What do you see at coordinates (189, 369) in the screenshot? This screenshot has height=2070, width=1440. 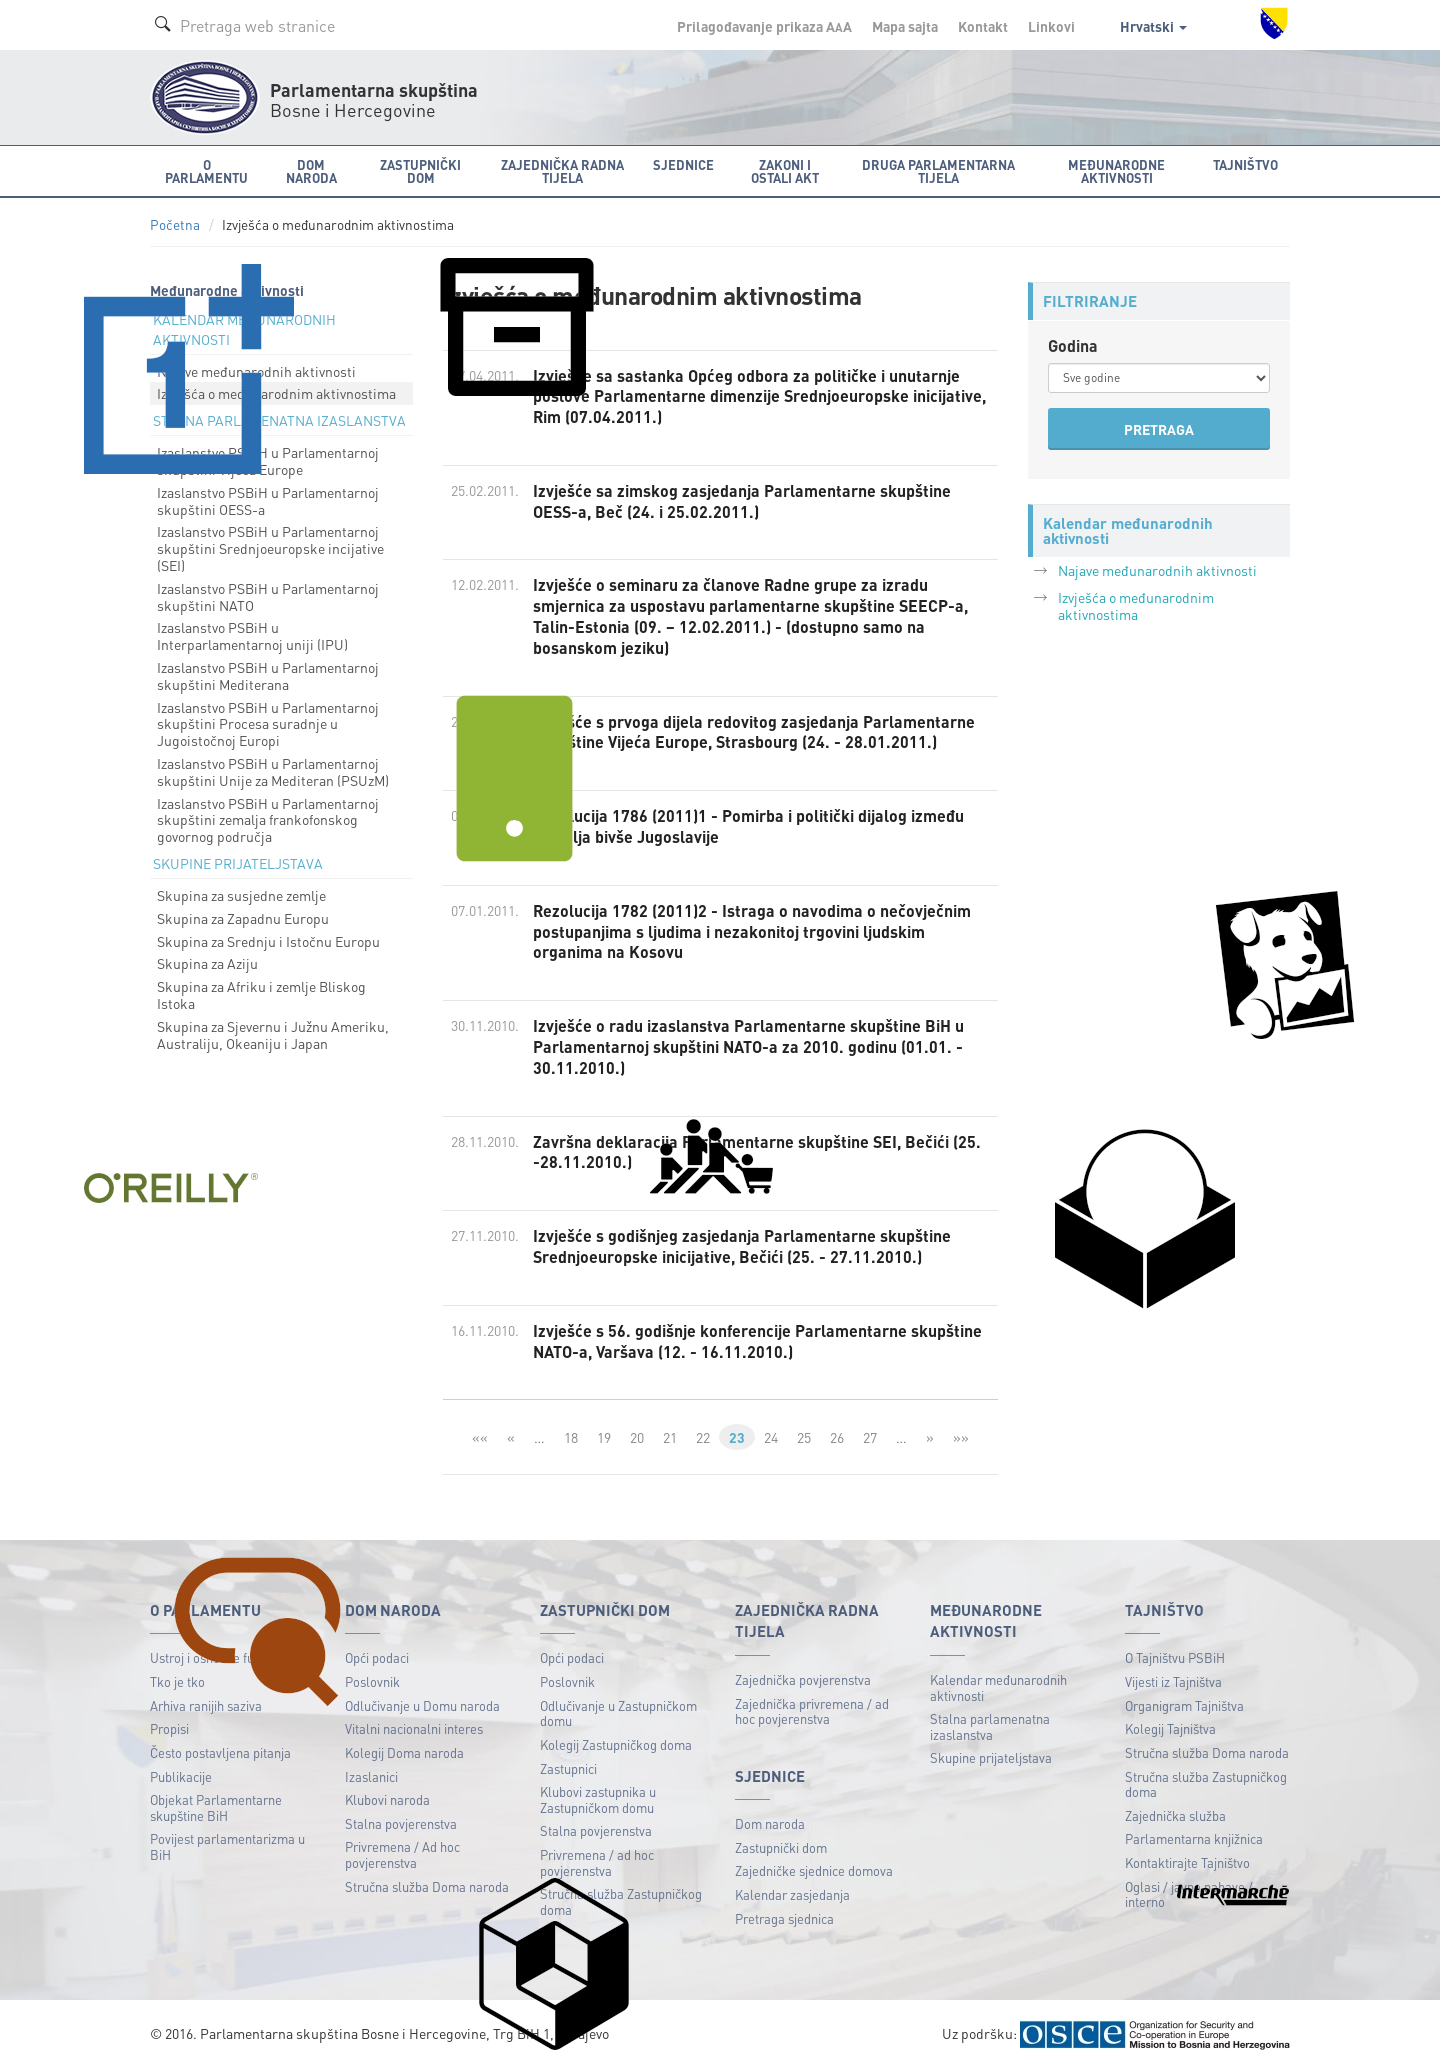 I see `OnePlus brand logo` at bounding box center [189, 369].